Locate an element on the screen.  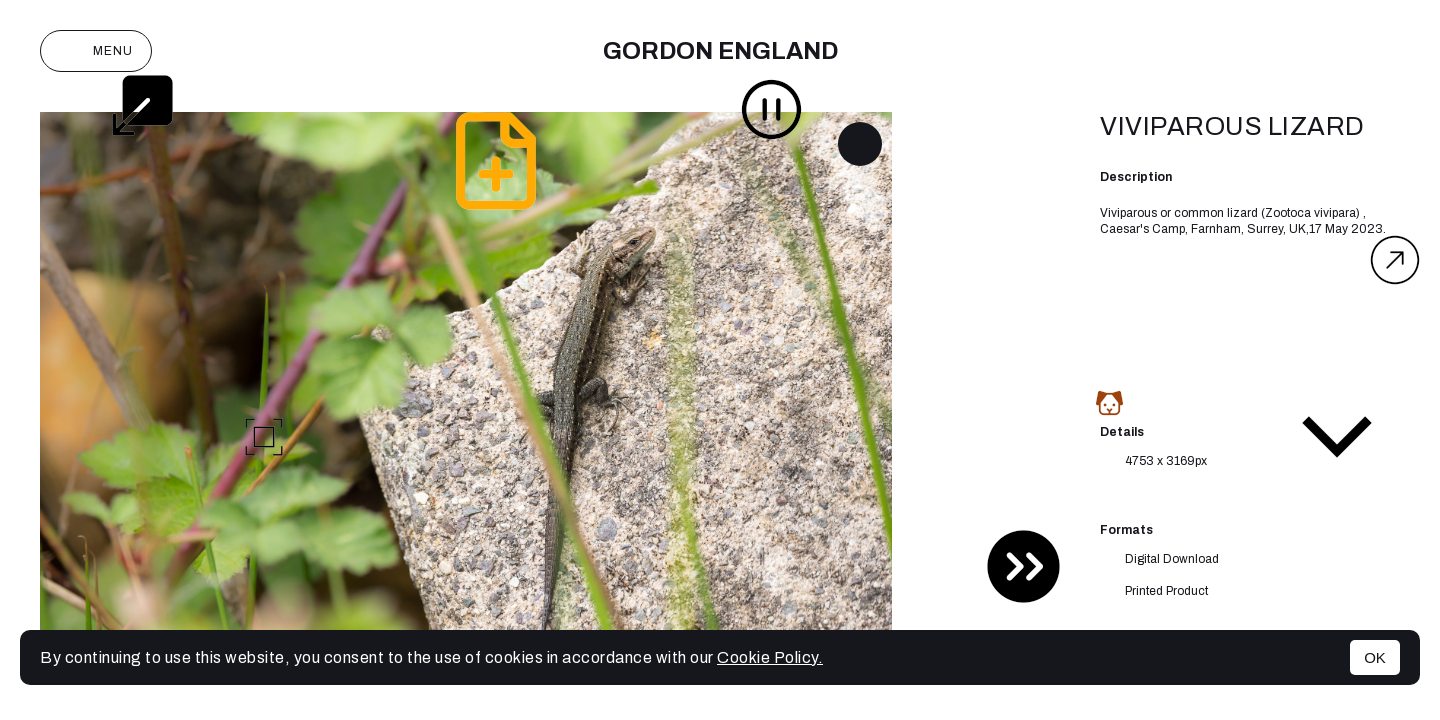
scan a document or QR code is located at coordinates (264, 437).